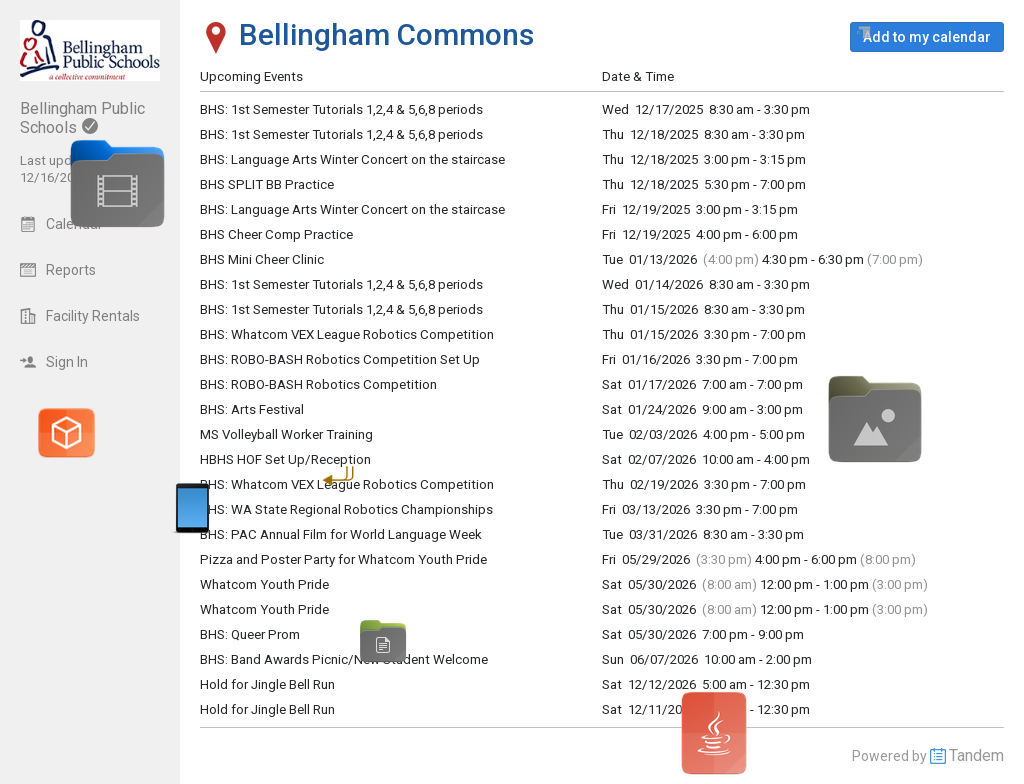 Image resolution: width=1024 pixels, height=784 pixels. What do you see at coordinates (714, 733) in the screenshot?
I see `java archive file (.jar) type indicator` at bounding box center [714, 733].